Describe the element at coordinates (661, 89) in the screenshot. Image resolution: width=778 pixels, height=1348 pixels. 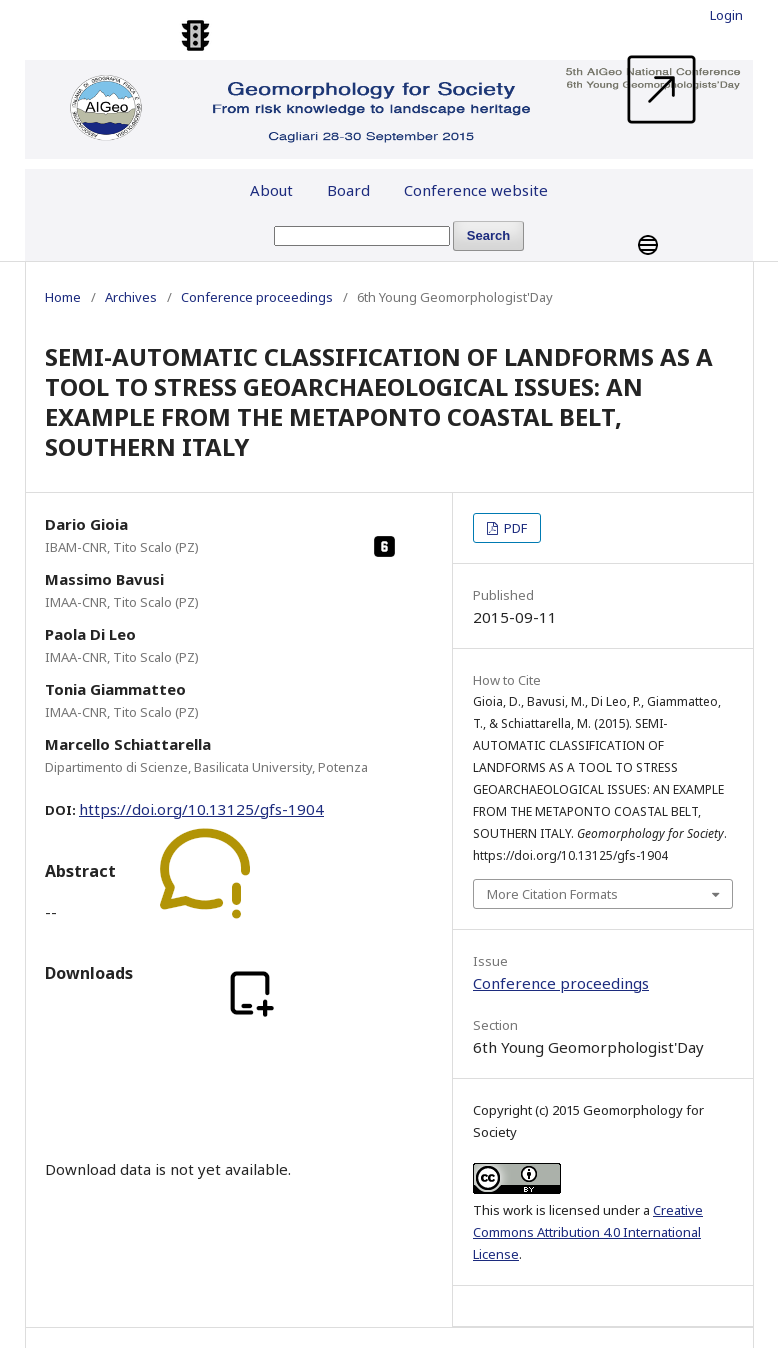
I see `open link in new window` at that location.